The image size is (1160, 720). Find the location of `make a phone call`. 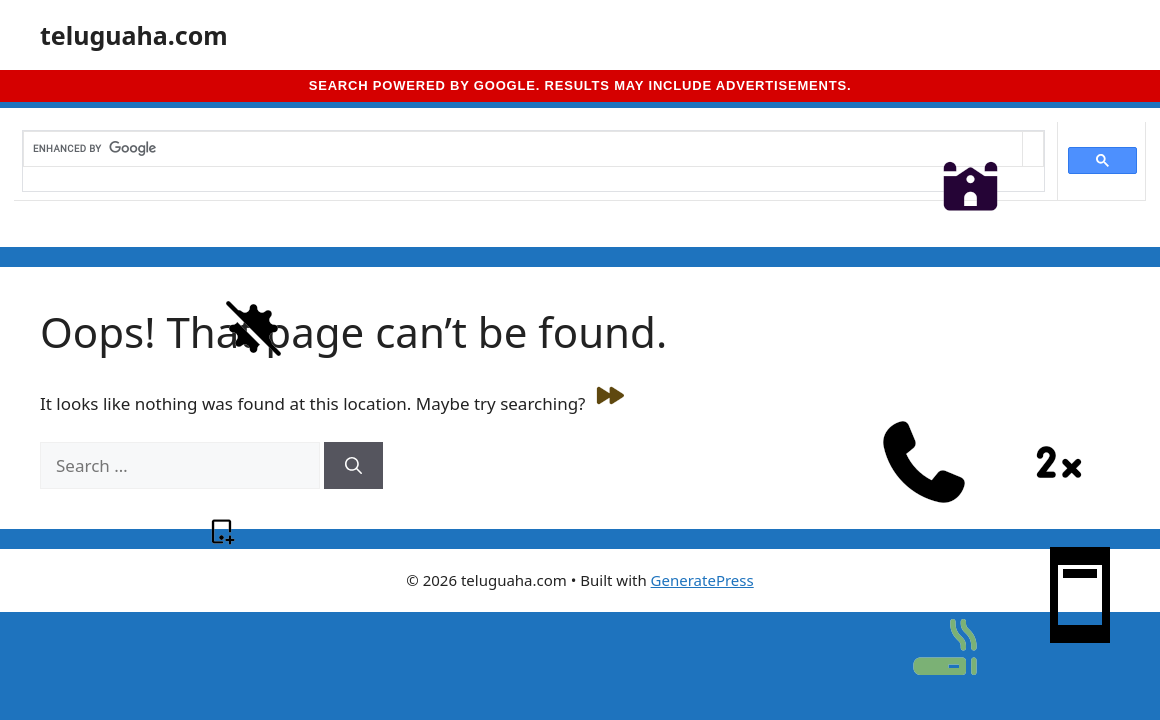

make a phone call is located at coordinates (924, 462).